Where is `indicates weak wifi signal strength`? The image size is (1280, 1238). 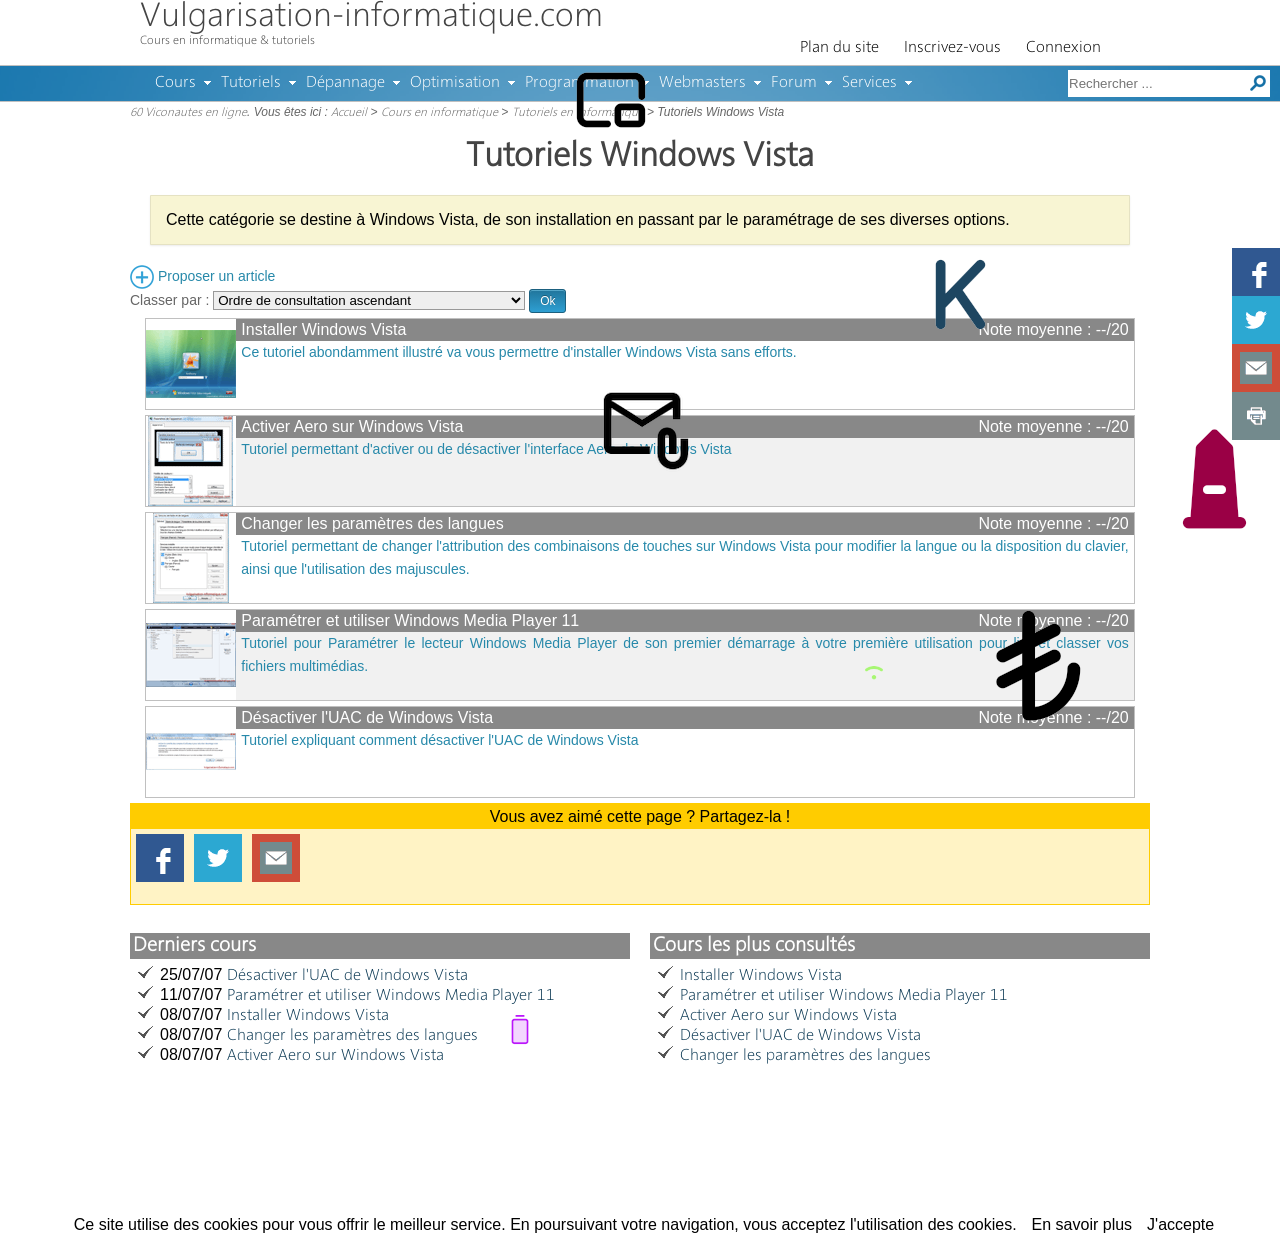
indicates weak wifi signal strength is located at coordinates (874, 663).